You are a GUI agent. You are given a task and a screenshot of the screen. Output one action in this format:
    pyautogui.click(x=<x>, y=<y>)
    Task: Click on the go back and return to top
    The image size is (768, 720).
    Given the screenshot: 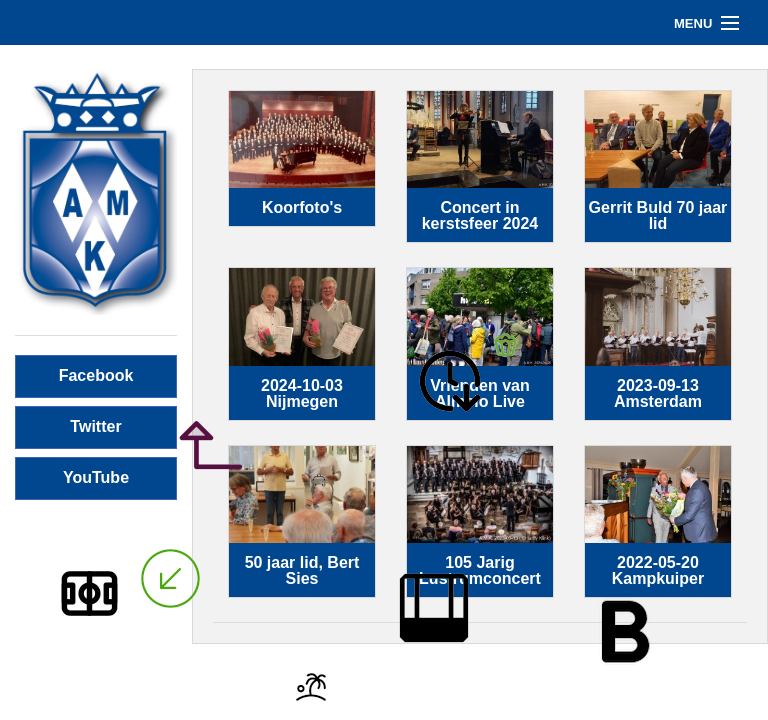 What is the action you would take?
    pyautogui.click(x=208, y=447)
    